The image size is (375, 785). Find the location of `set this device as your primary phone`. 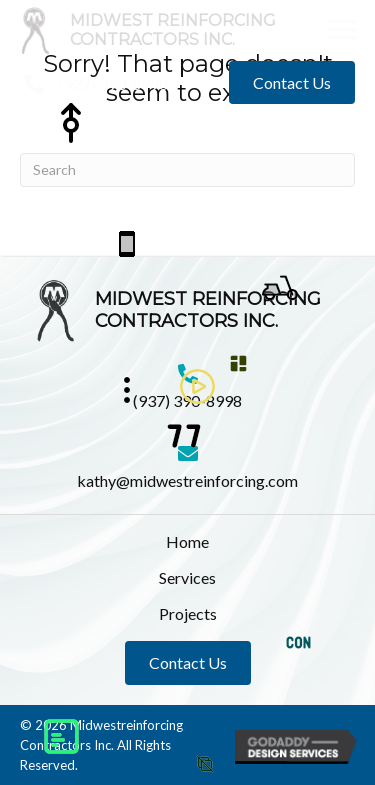

set this device as your primary phone is located at coordinates (127, 244).